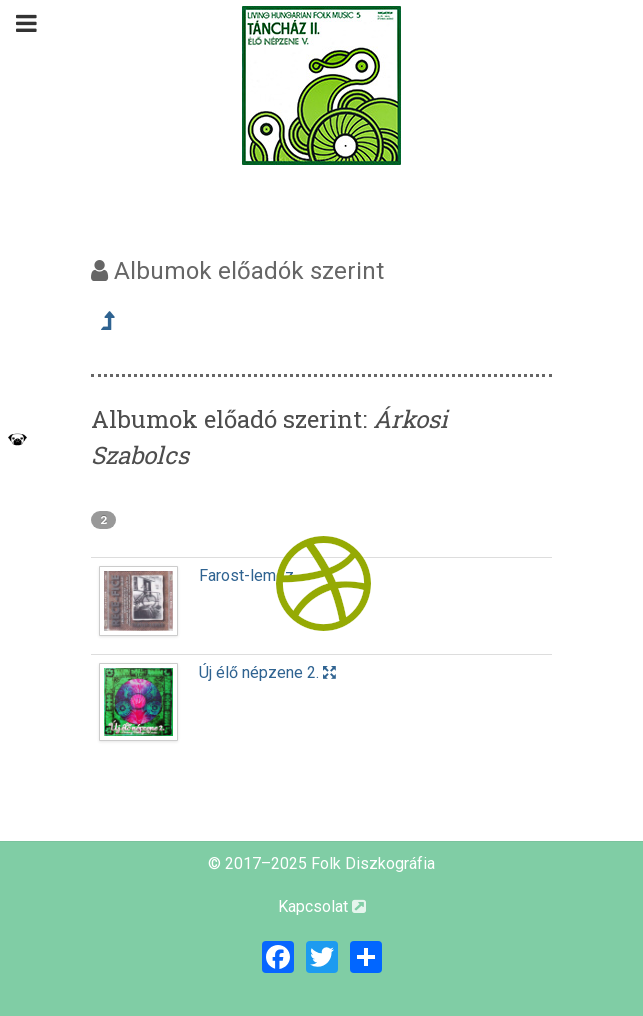 This screenshot has height=1016, width=643. What do you see at coordinates (17, 439) in the screenshot?
I see `pug template engine logo` at bounding box center [17, 439].